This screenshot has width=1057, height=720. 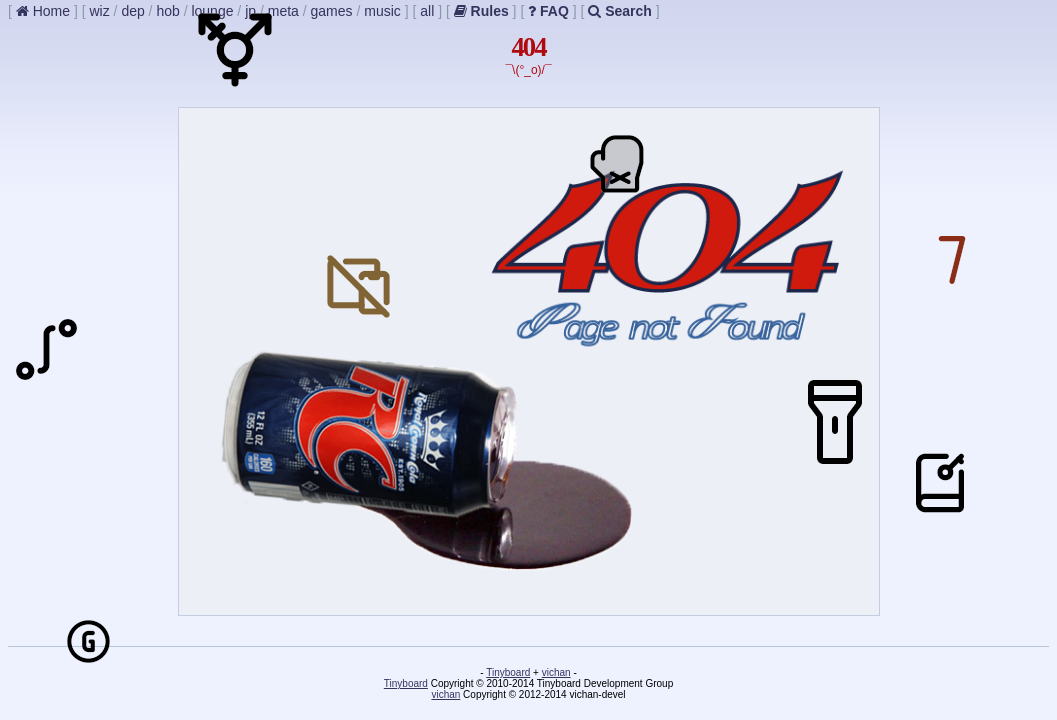 I want to click on devices are disconnected or unavailable, so click(x=358, y=286).